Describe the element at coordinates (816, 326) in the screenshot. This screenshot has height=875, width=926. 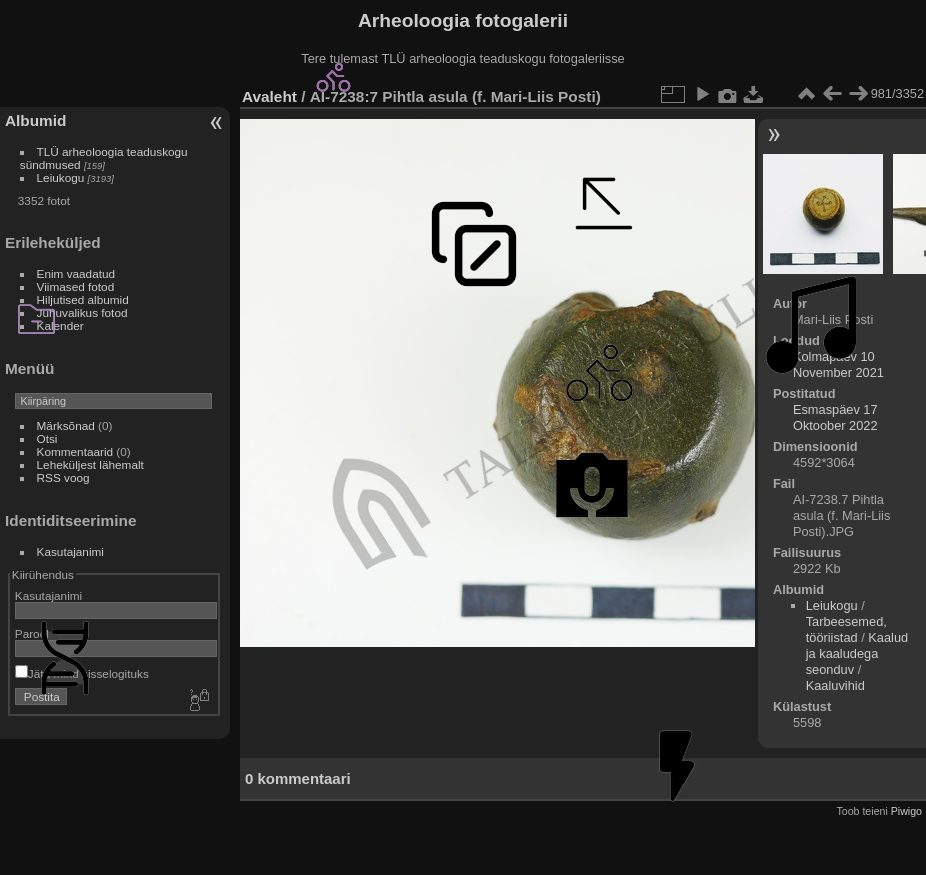
I see `access music library or audio files` at that location.